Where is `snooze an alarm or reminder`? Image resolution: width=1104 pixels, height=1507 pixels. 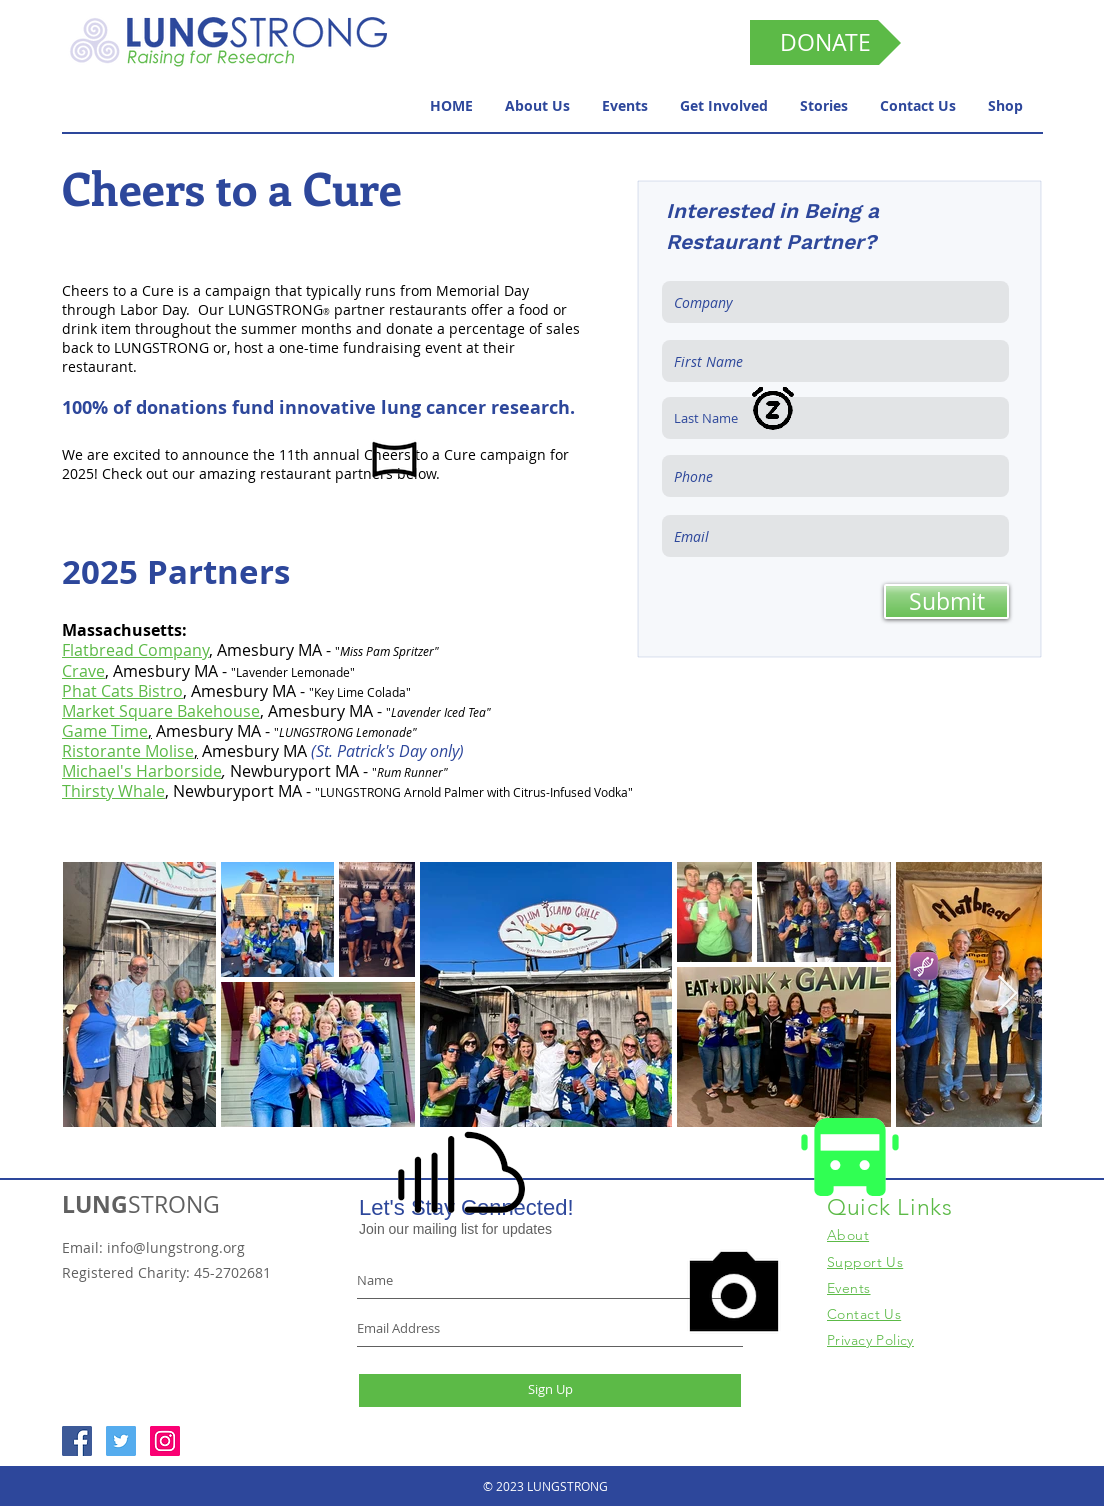
snooze an alarm or reminder is located at coordinates (773, 408).